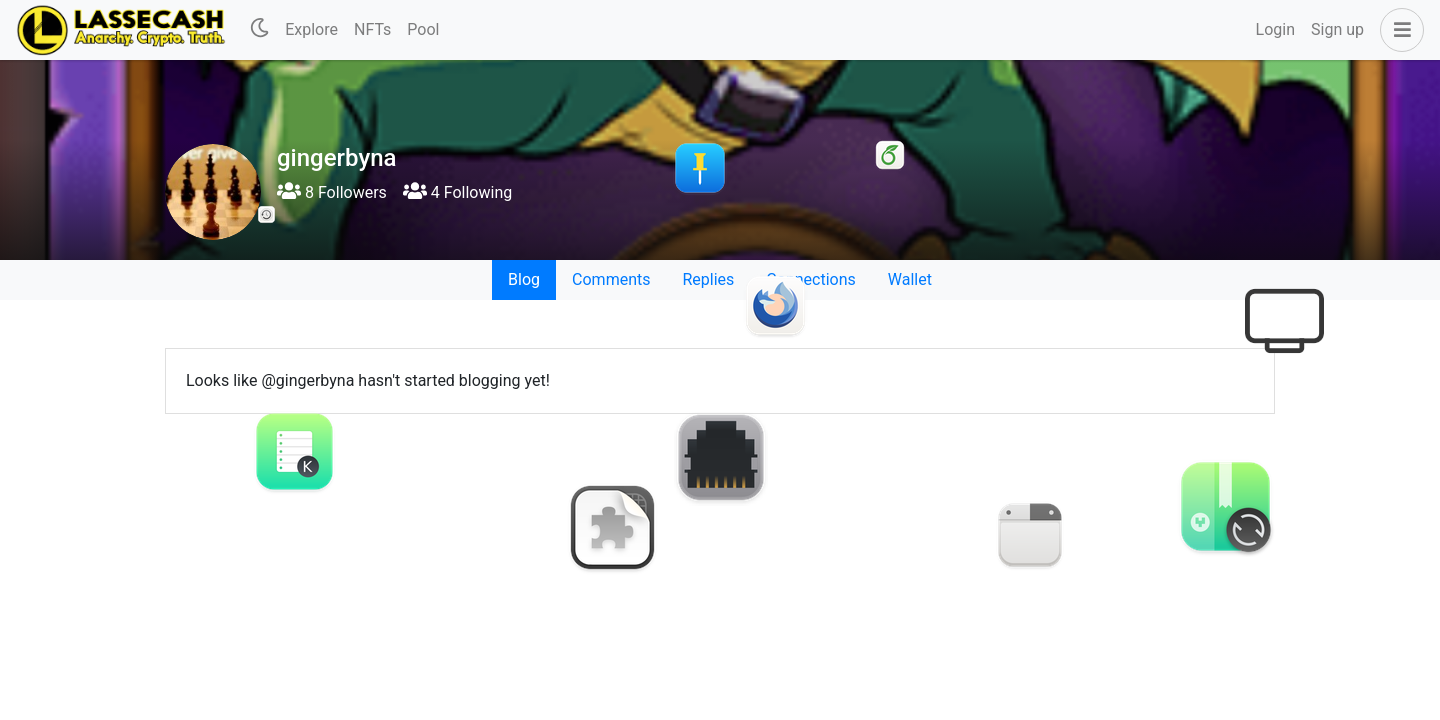  I want to click on configure DSL network connection settings, so click(721, 459).